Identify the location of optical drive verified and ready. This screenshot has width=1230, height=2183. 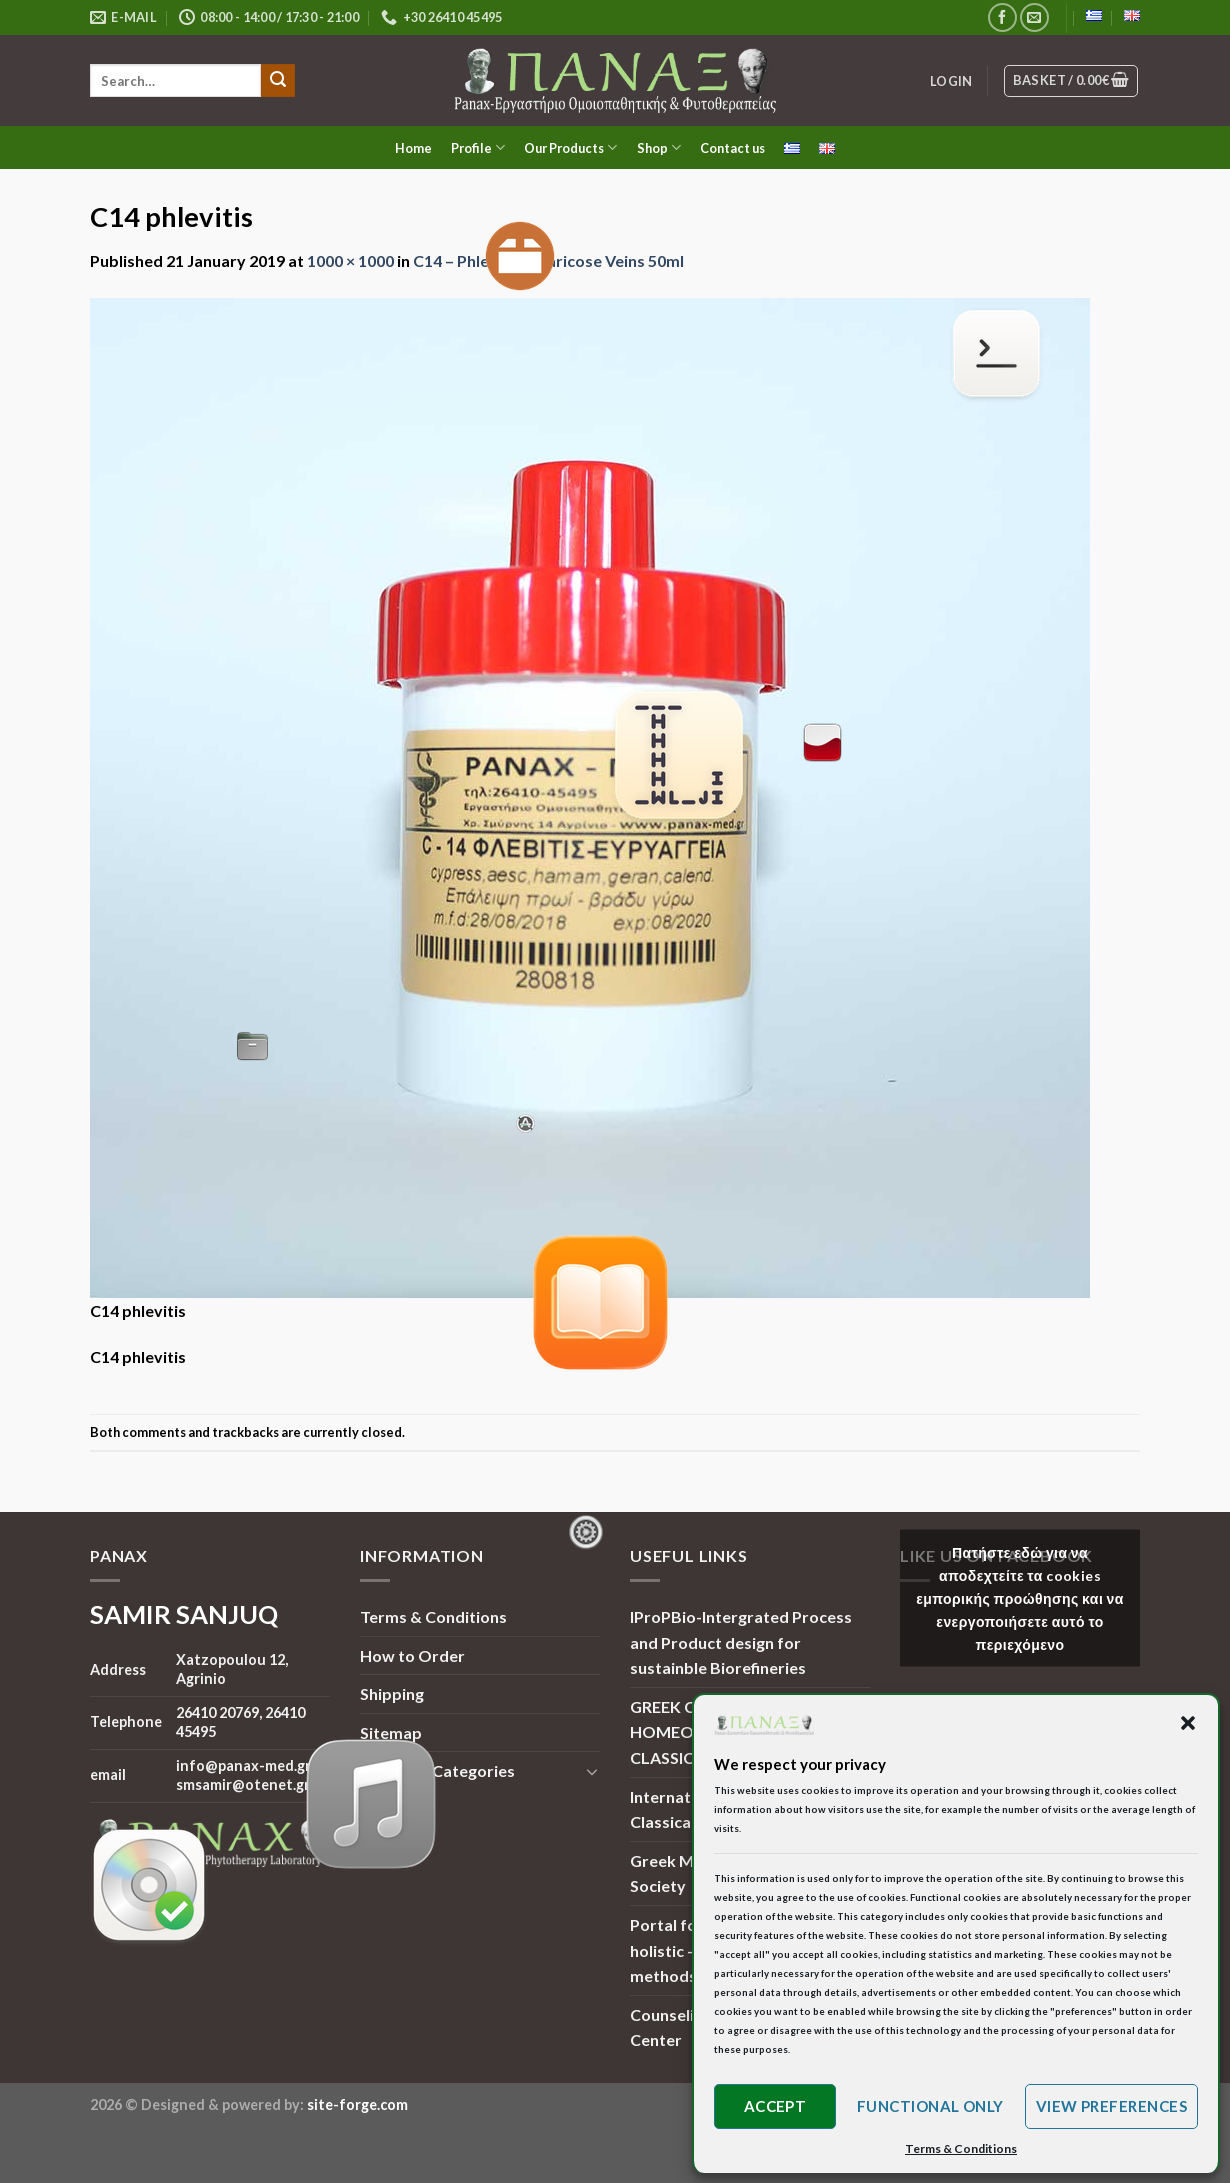
(149, 1885).